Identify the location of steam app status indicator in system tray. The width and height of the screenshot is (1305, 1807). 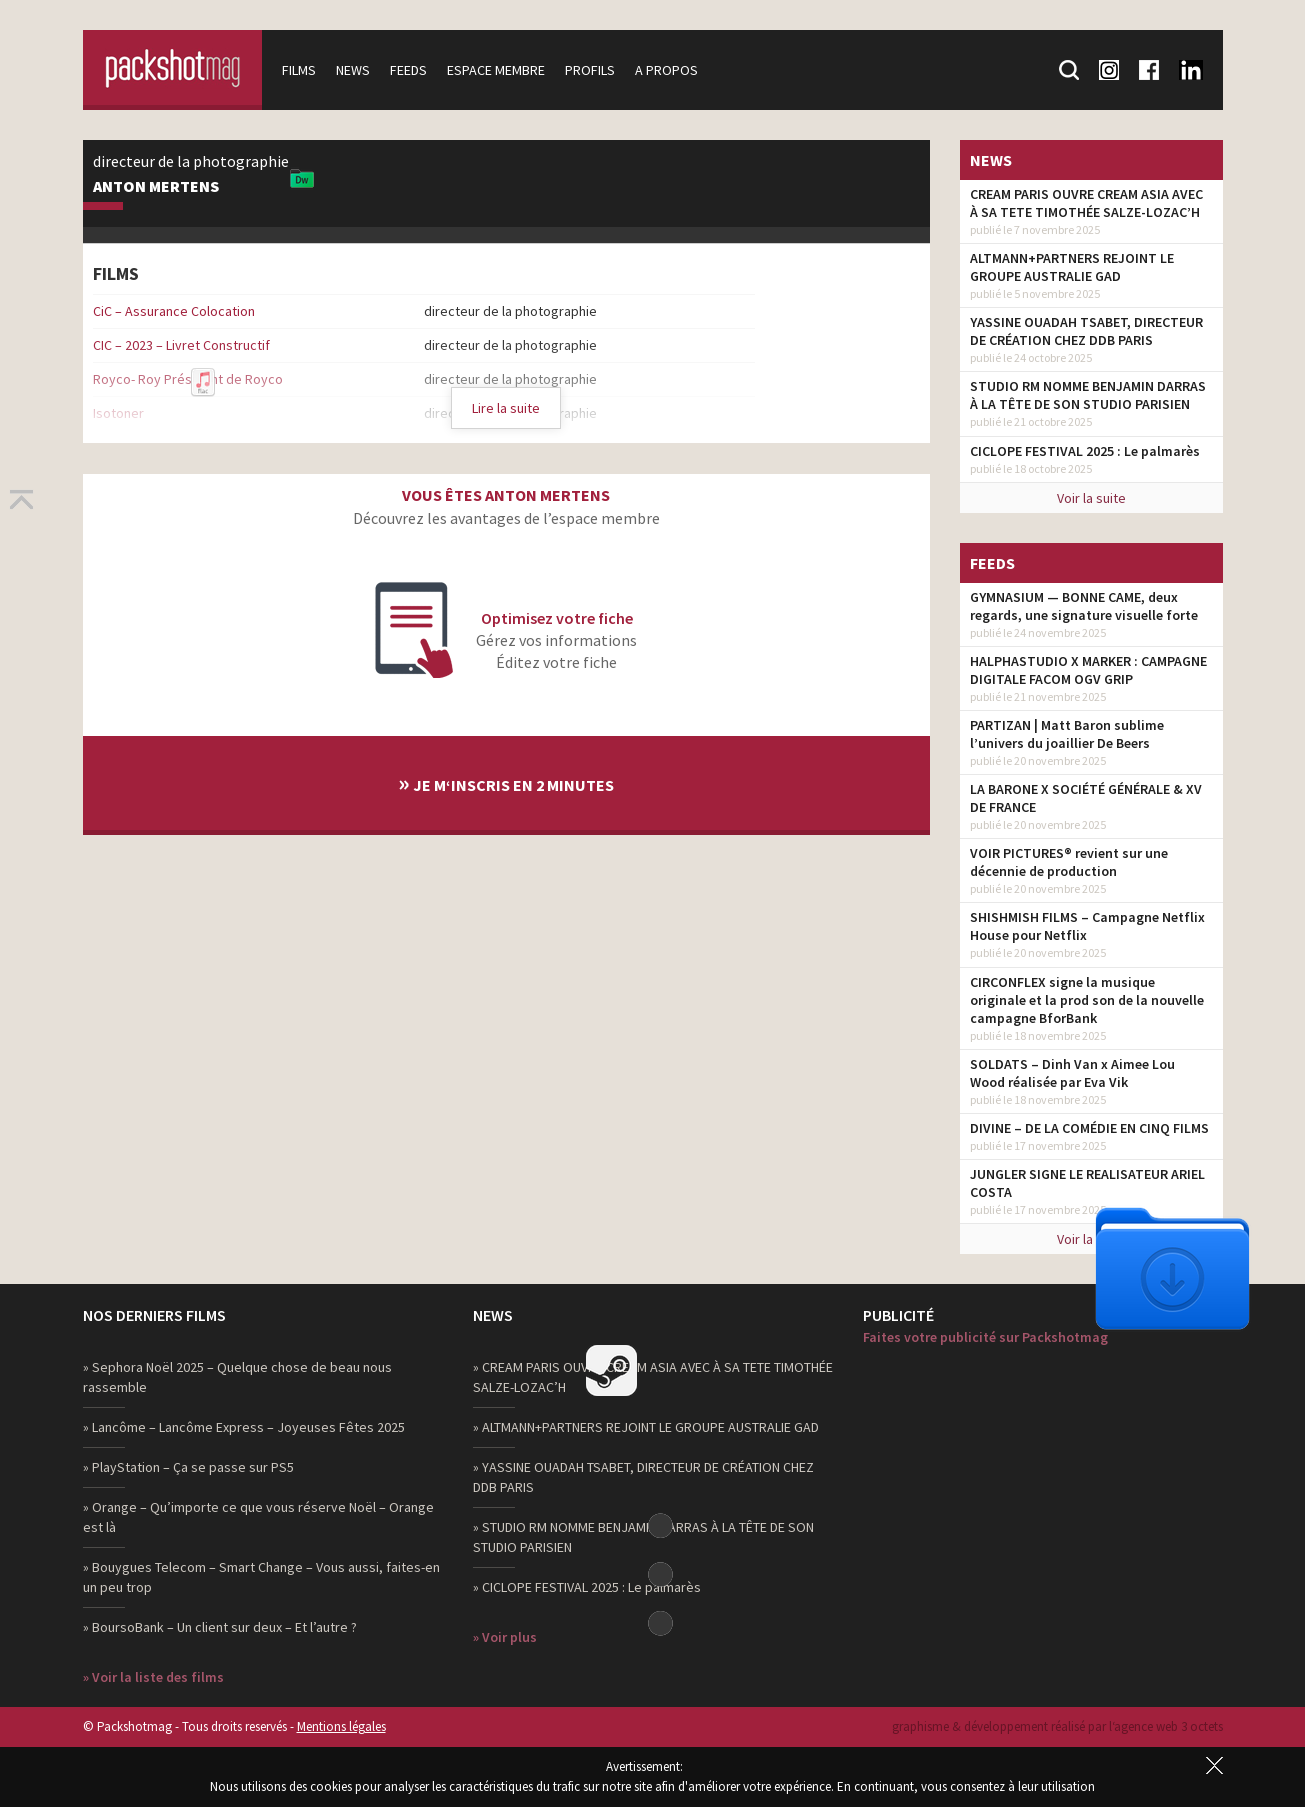
(611, 1370).